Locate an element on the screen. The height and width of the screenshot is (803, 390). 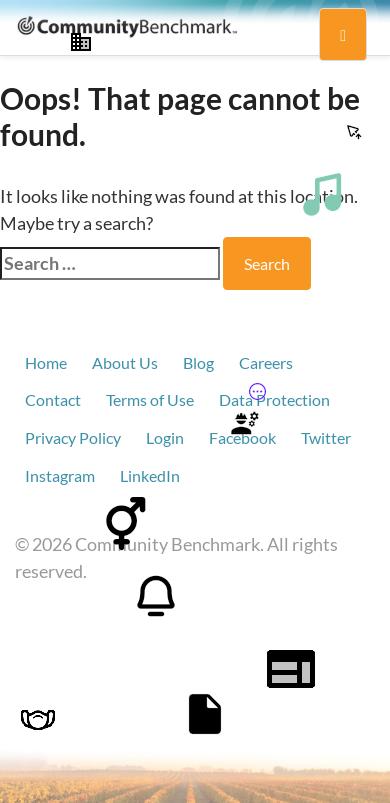
access a file or document is located at coordinates (205, 714).